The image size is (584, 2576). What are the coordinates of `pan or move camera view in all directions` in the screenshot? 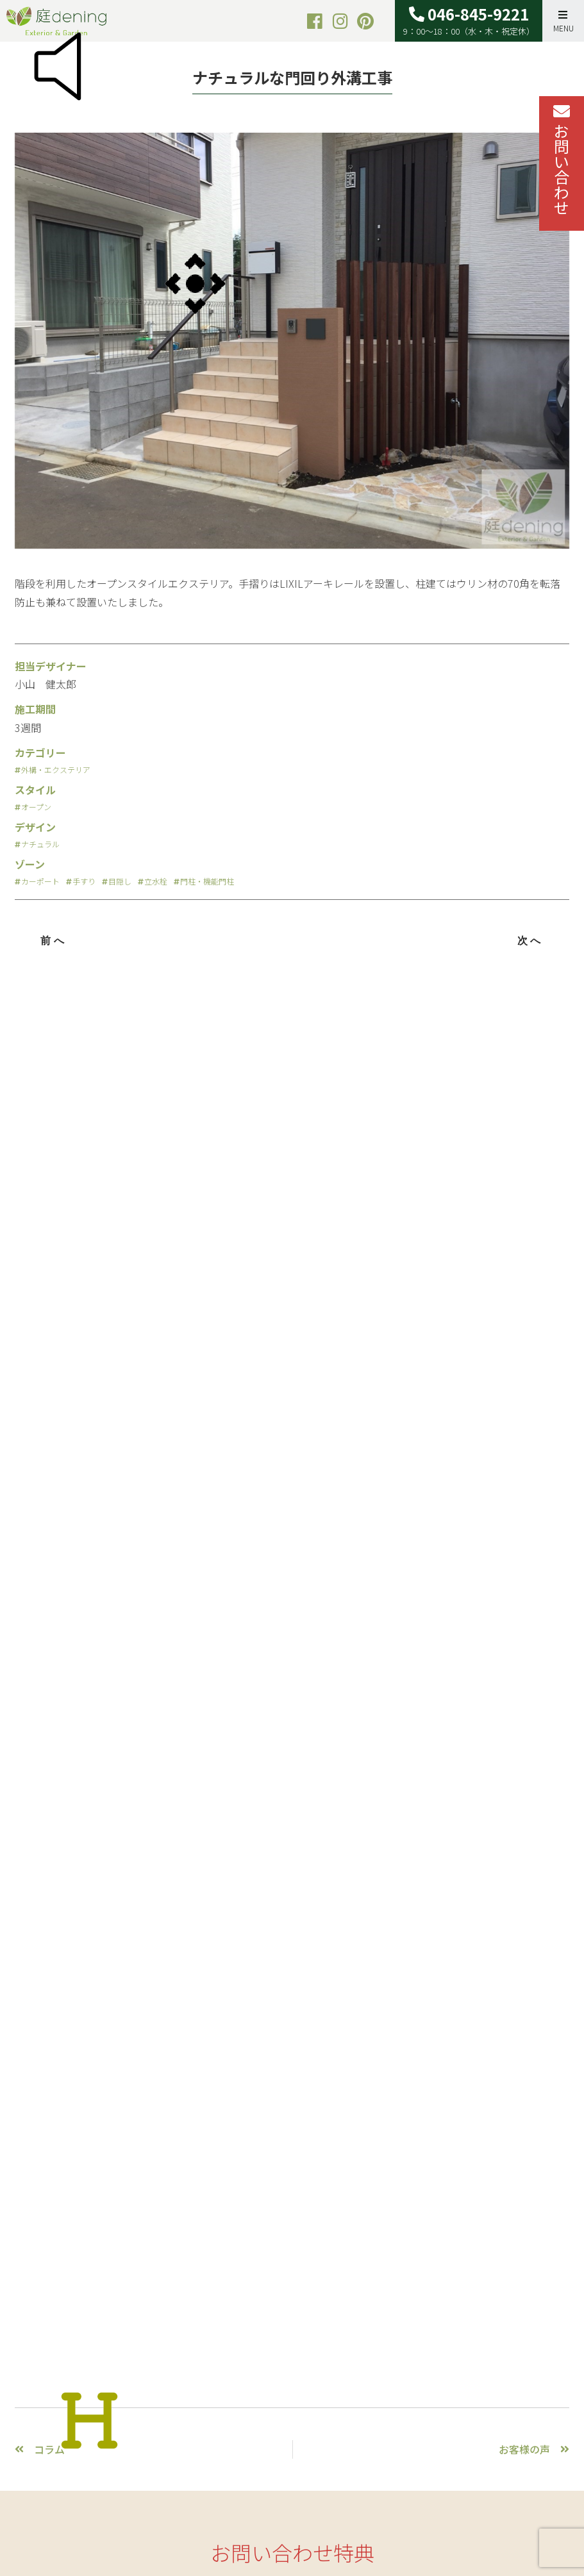 It's located at (195, 283).